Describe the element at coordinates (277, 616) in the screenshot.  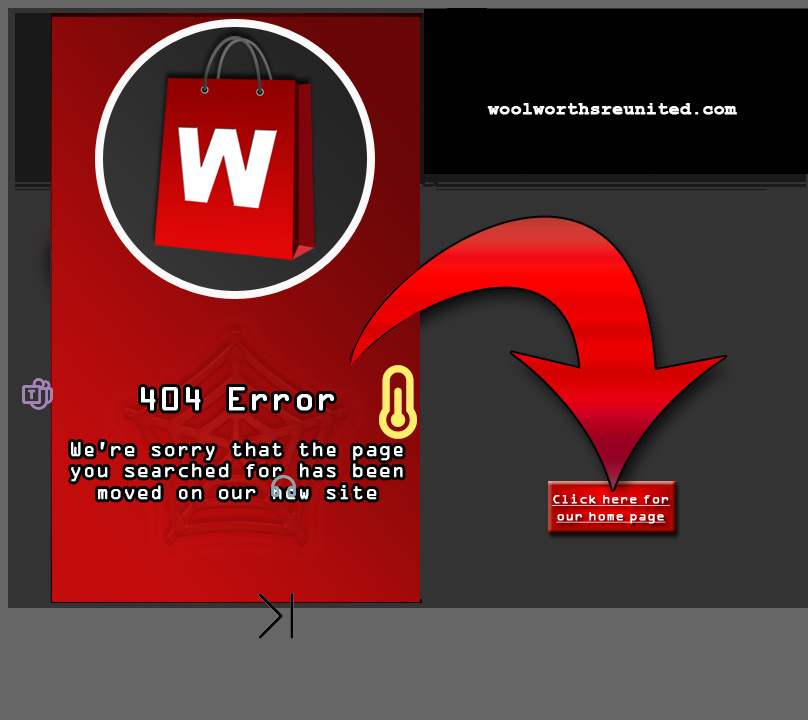
I see `skip to the end of a track or playlist` at that location.